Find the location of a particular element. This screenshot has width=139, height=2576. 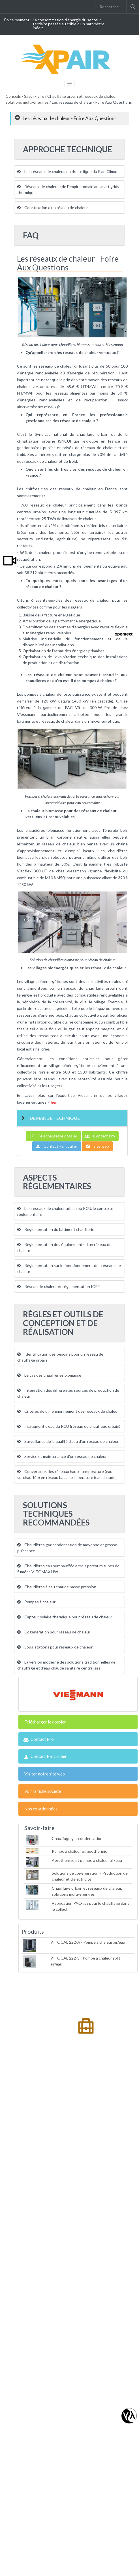

indicates a project built with common lisp is located at coordinates (129, 2416).